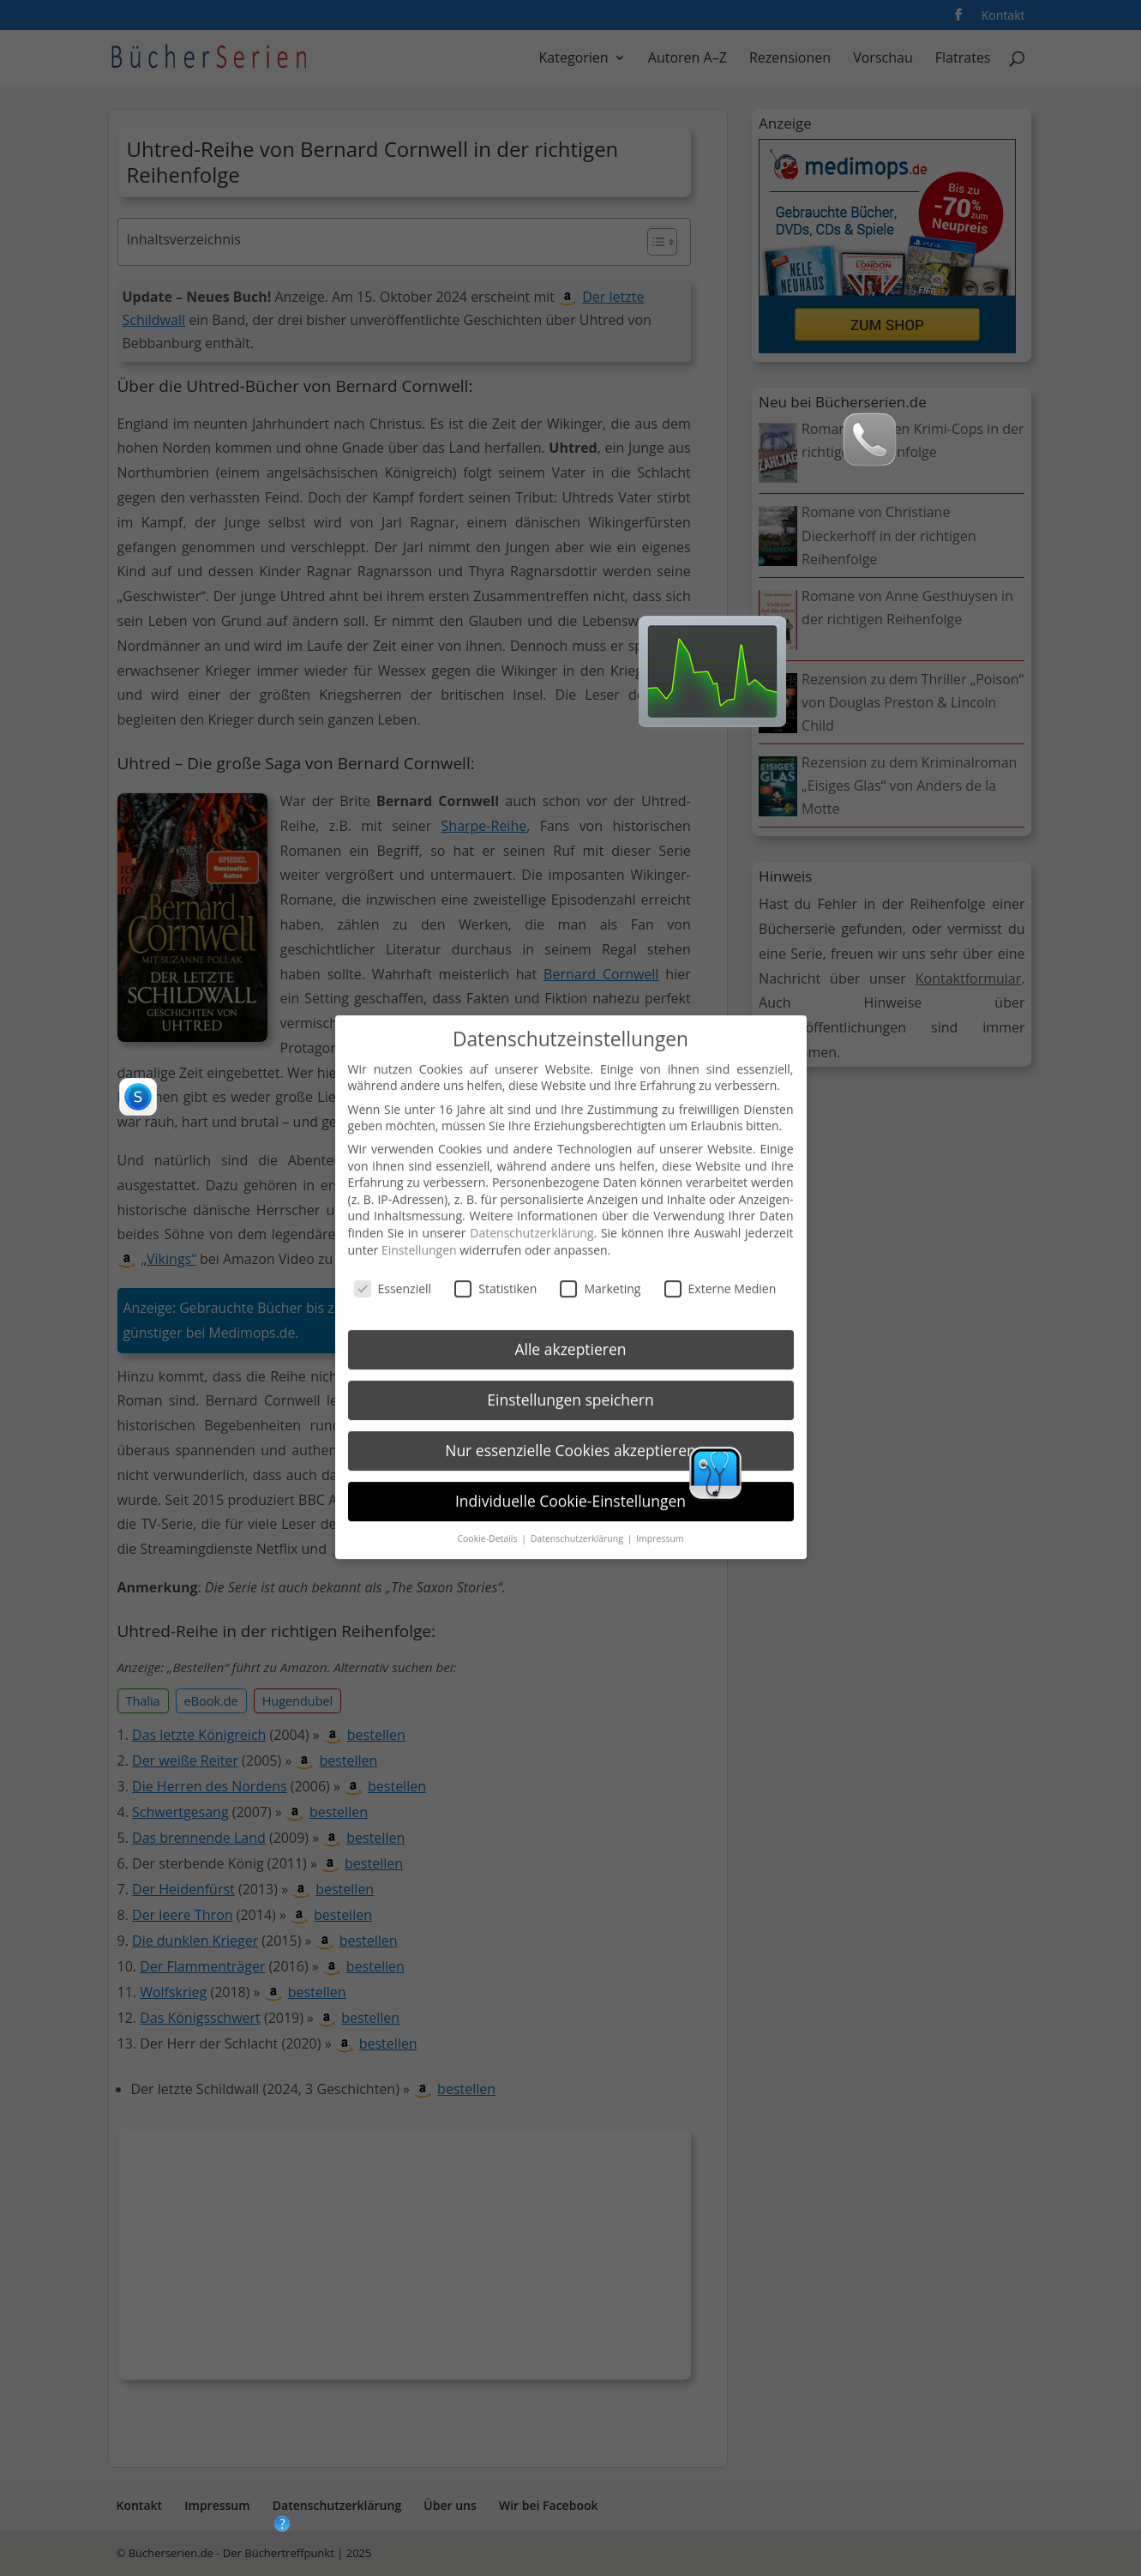 Image resolution: width=1141 pixels, height=2576 pixels. I want to click on open system cleaner utility, so click(715, 1472).